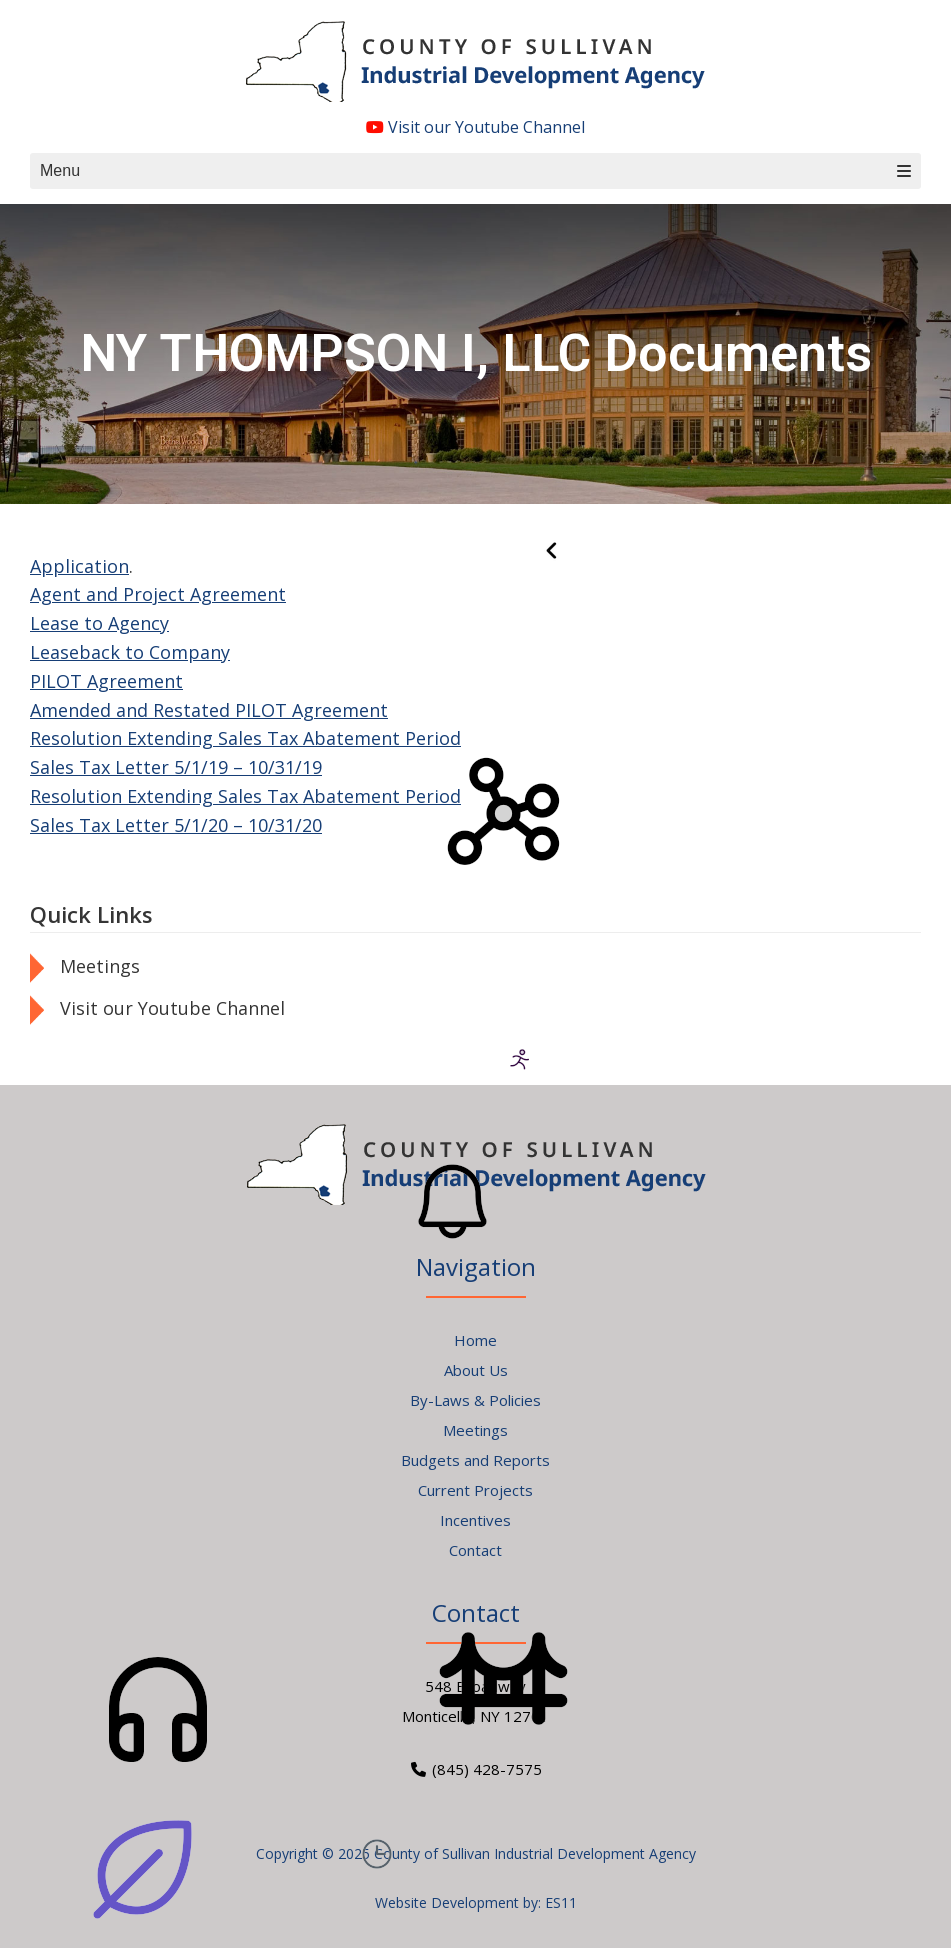 The image size is (951, 1948). What do you see at coordinates (158, 1713) in the screenshot?
I see `listen to audio or music` at bounding box center [158, 1713].